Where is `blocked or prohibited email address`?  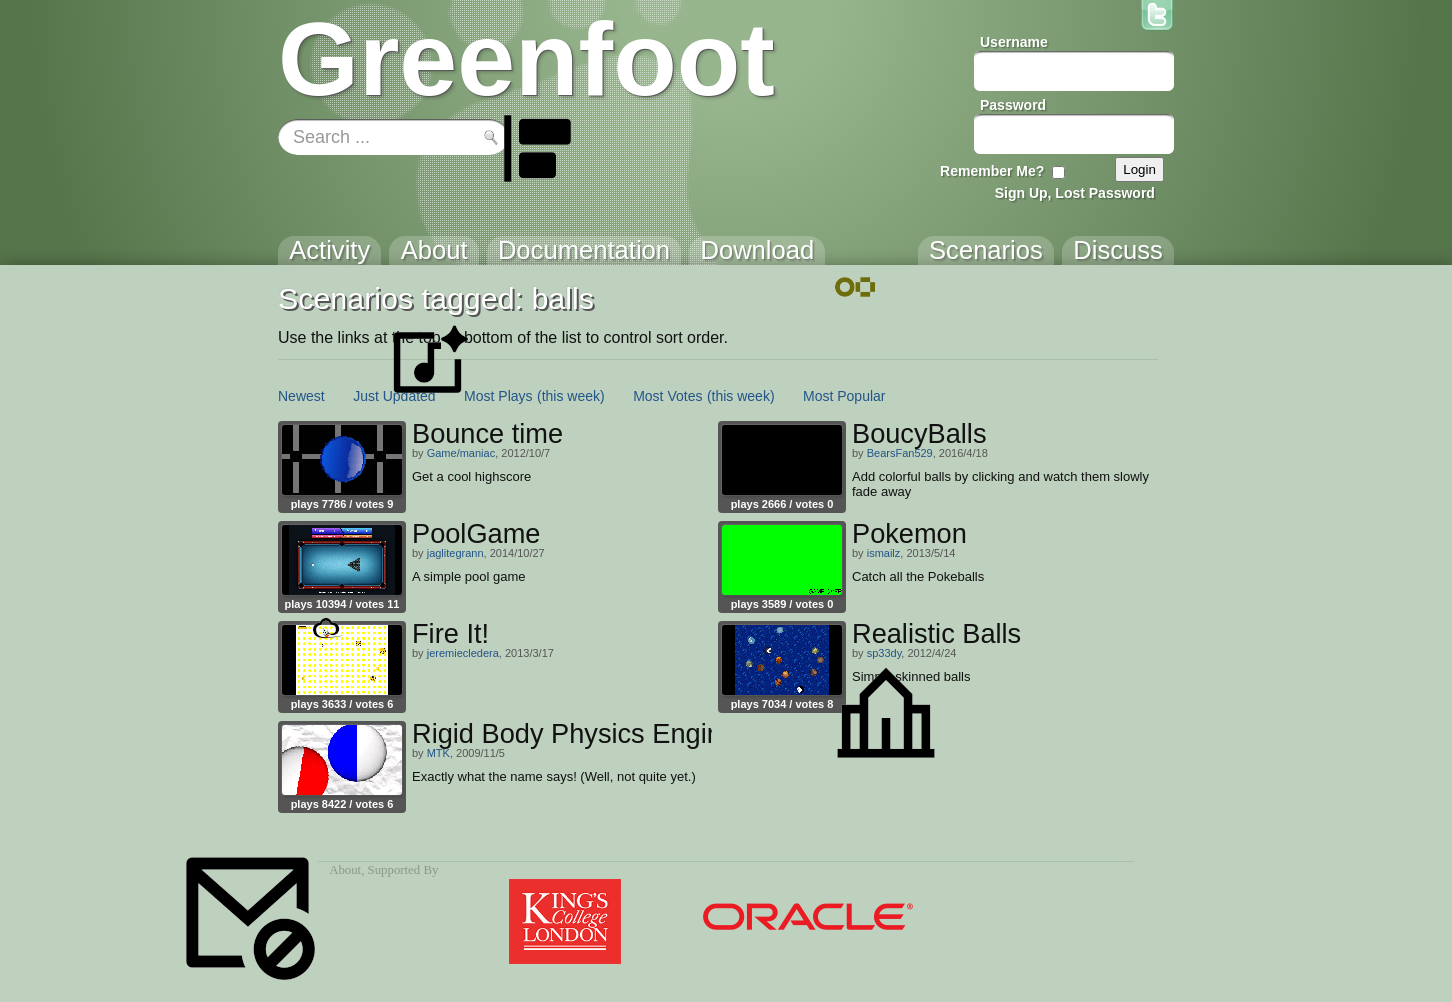 blocked or prohibited email address is located at coordinates (247, 912).